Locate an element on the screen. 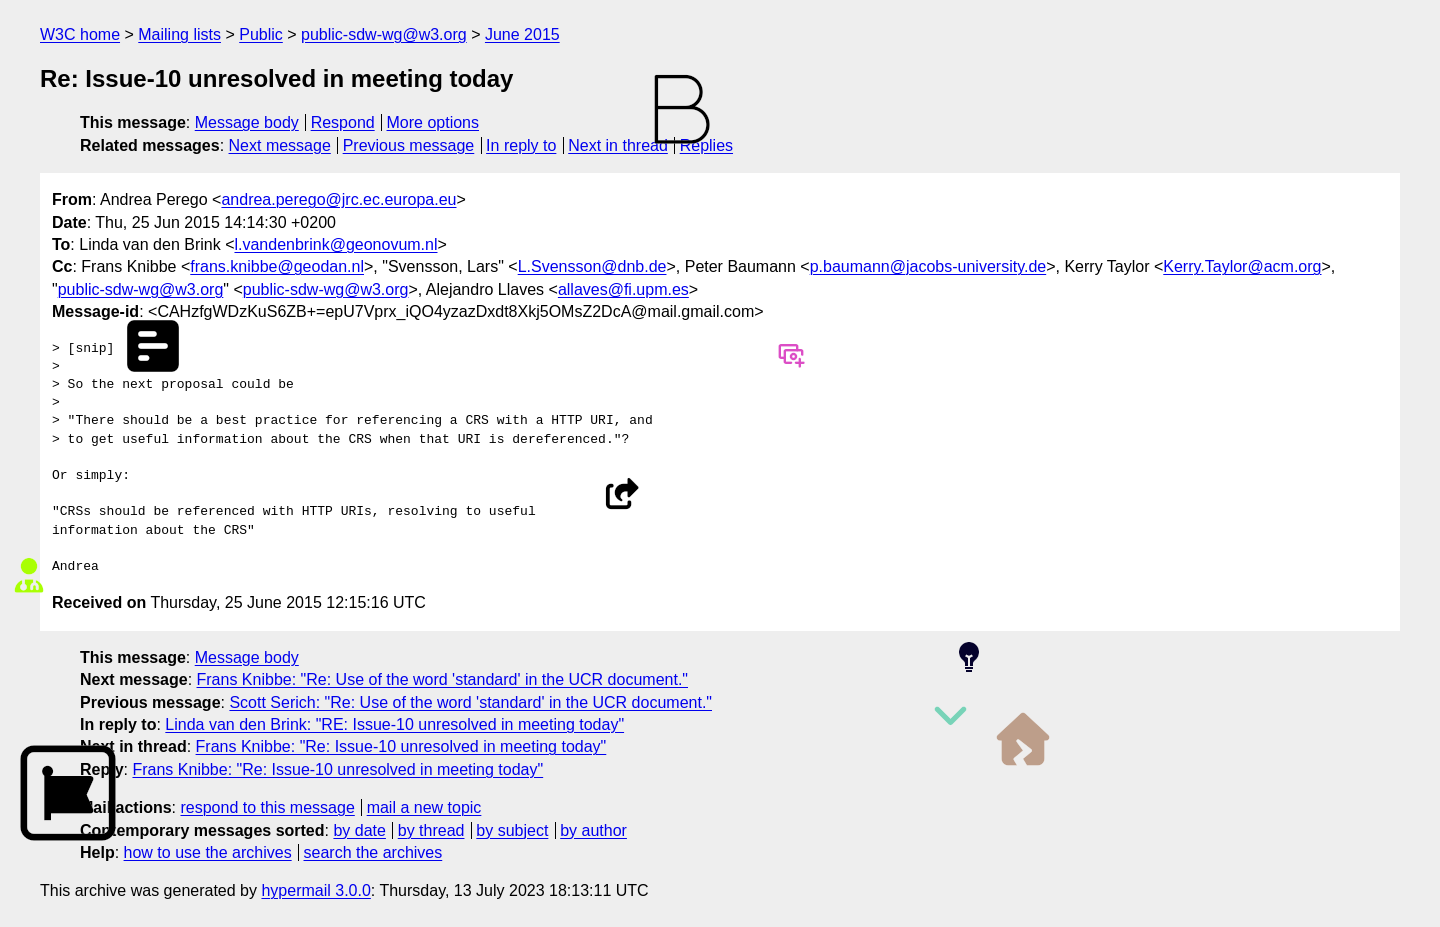  view doctor or healthcare provider profile is located at coordinates (29, 575).